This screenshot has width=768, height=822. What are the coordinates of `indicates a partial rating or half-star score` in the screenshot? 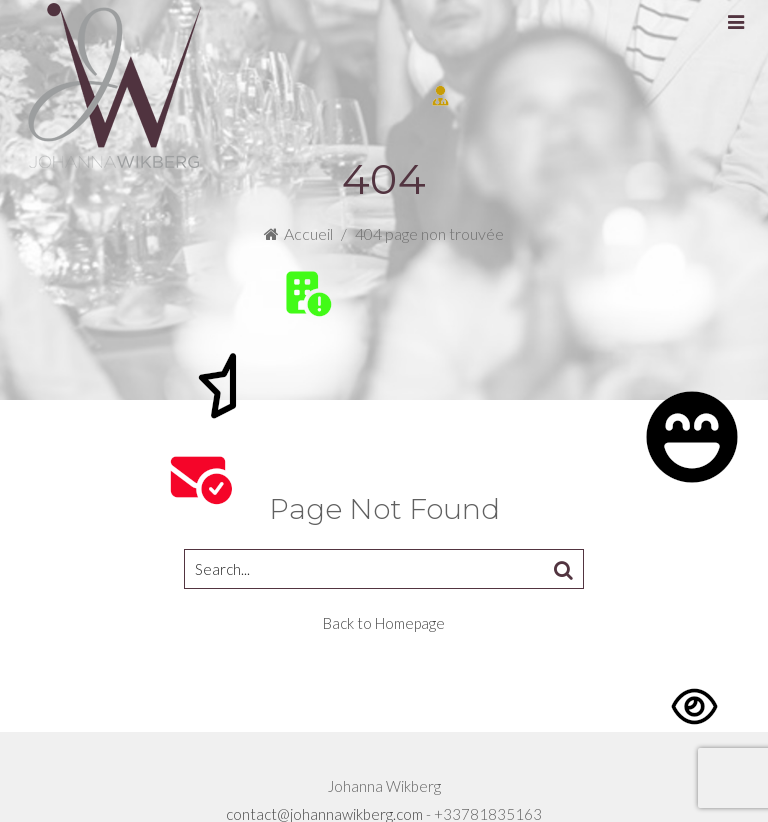 It's located at (234, 388).